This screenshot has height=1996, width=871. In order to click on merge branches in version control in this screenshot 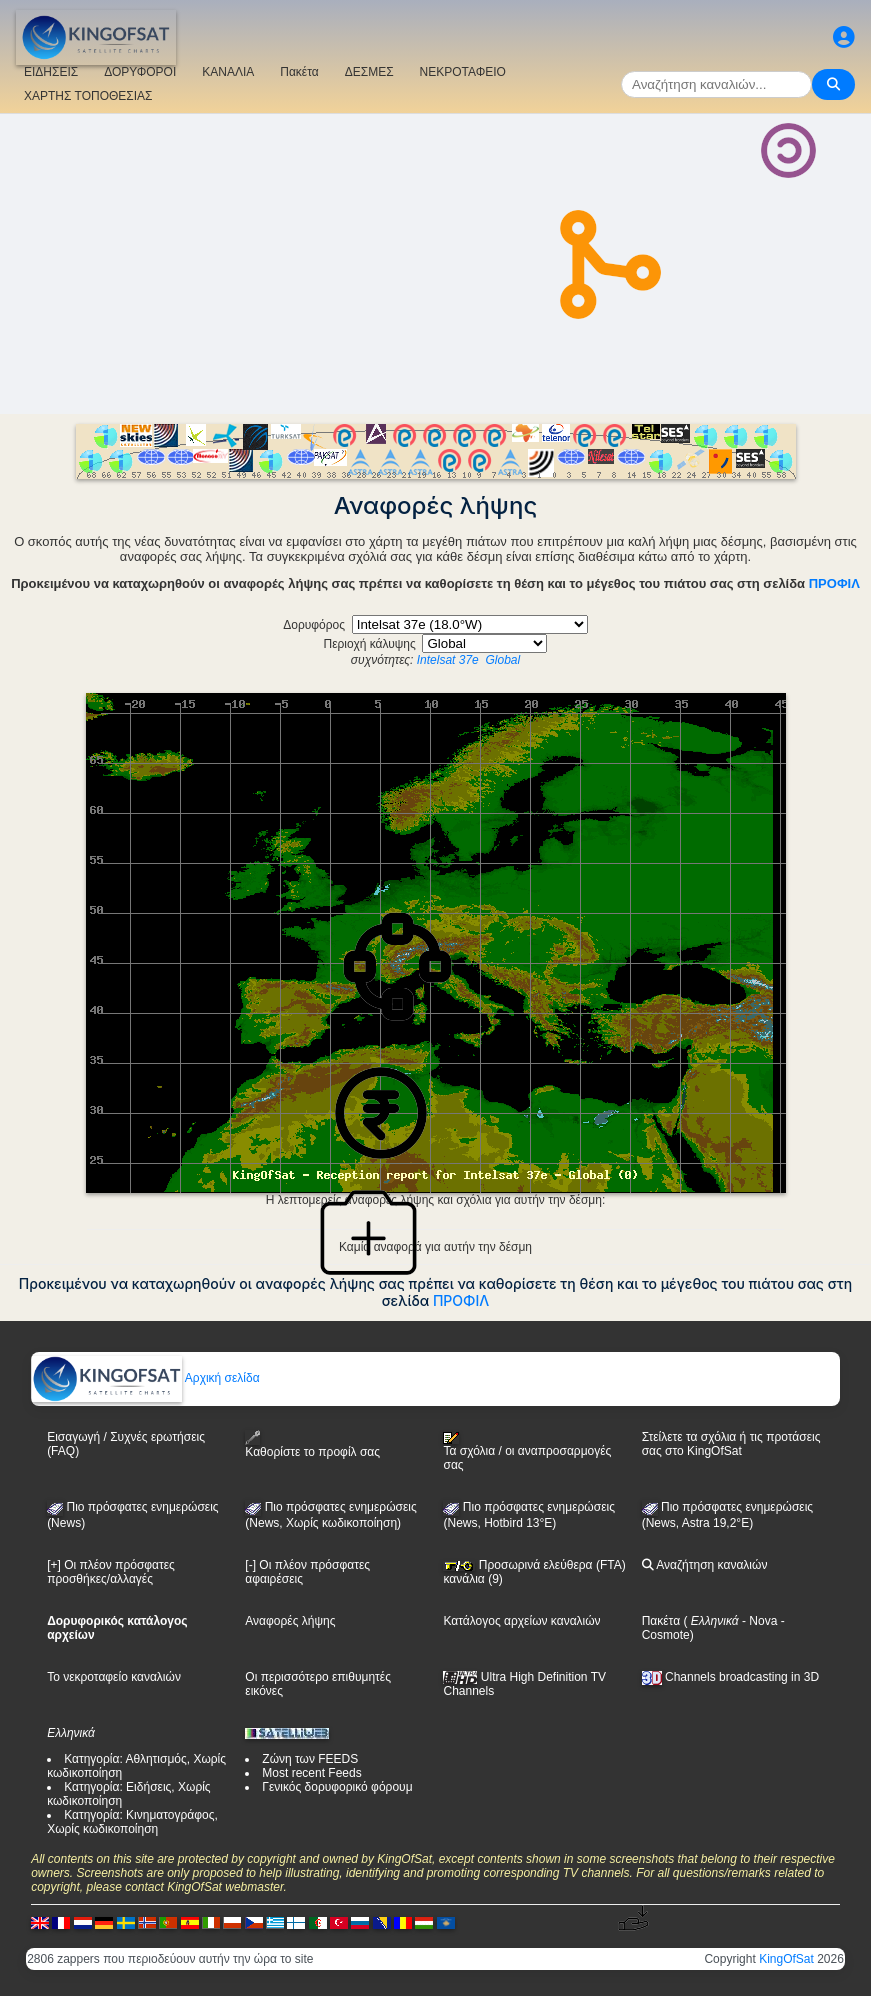, I will do `click(602, 264)`.